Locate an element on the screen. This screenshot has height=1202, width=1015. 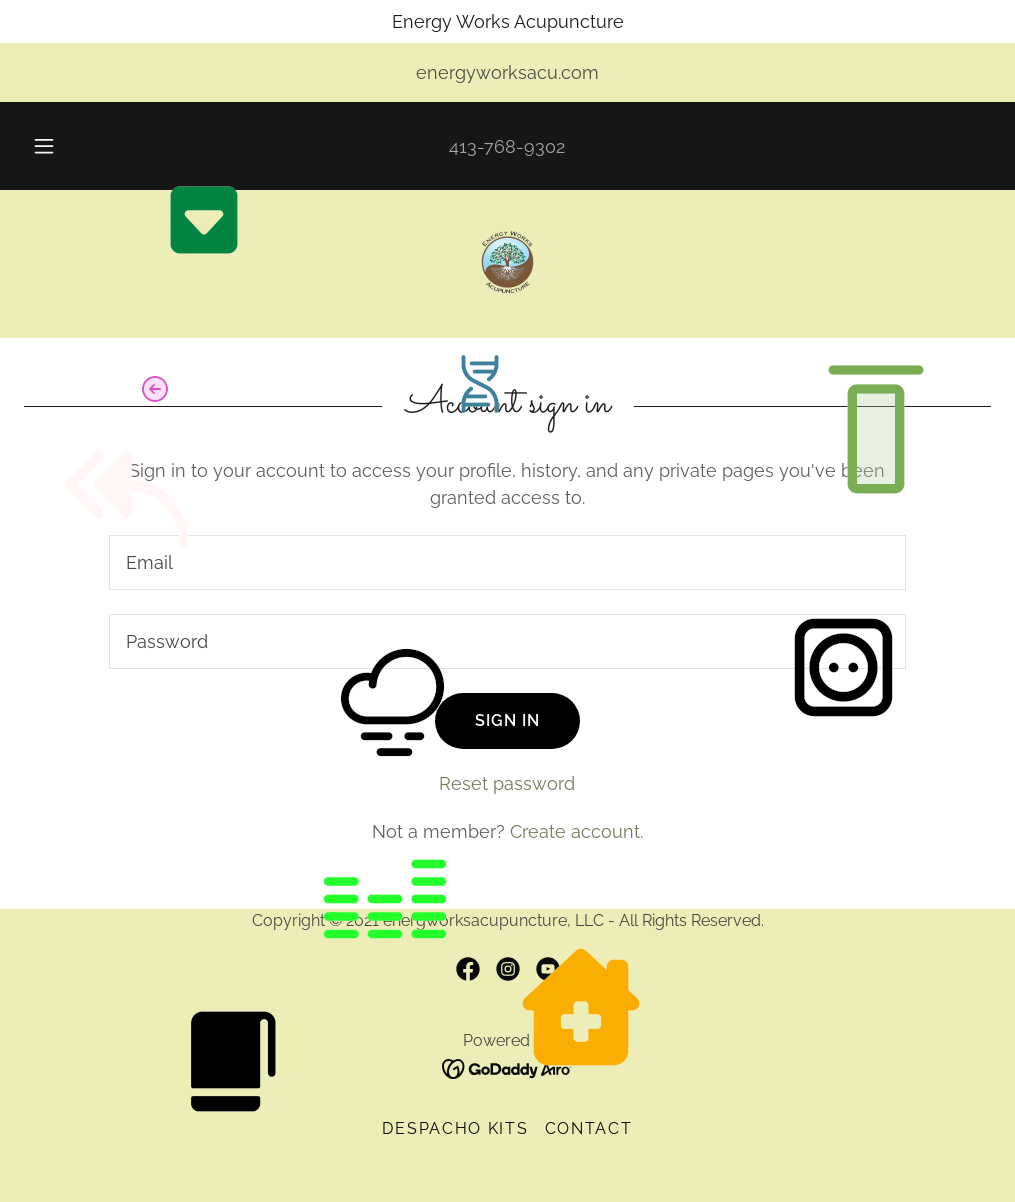
access genetic or biological information is located at coordinates (480, 384).